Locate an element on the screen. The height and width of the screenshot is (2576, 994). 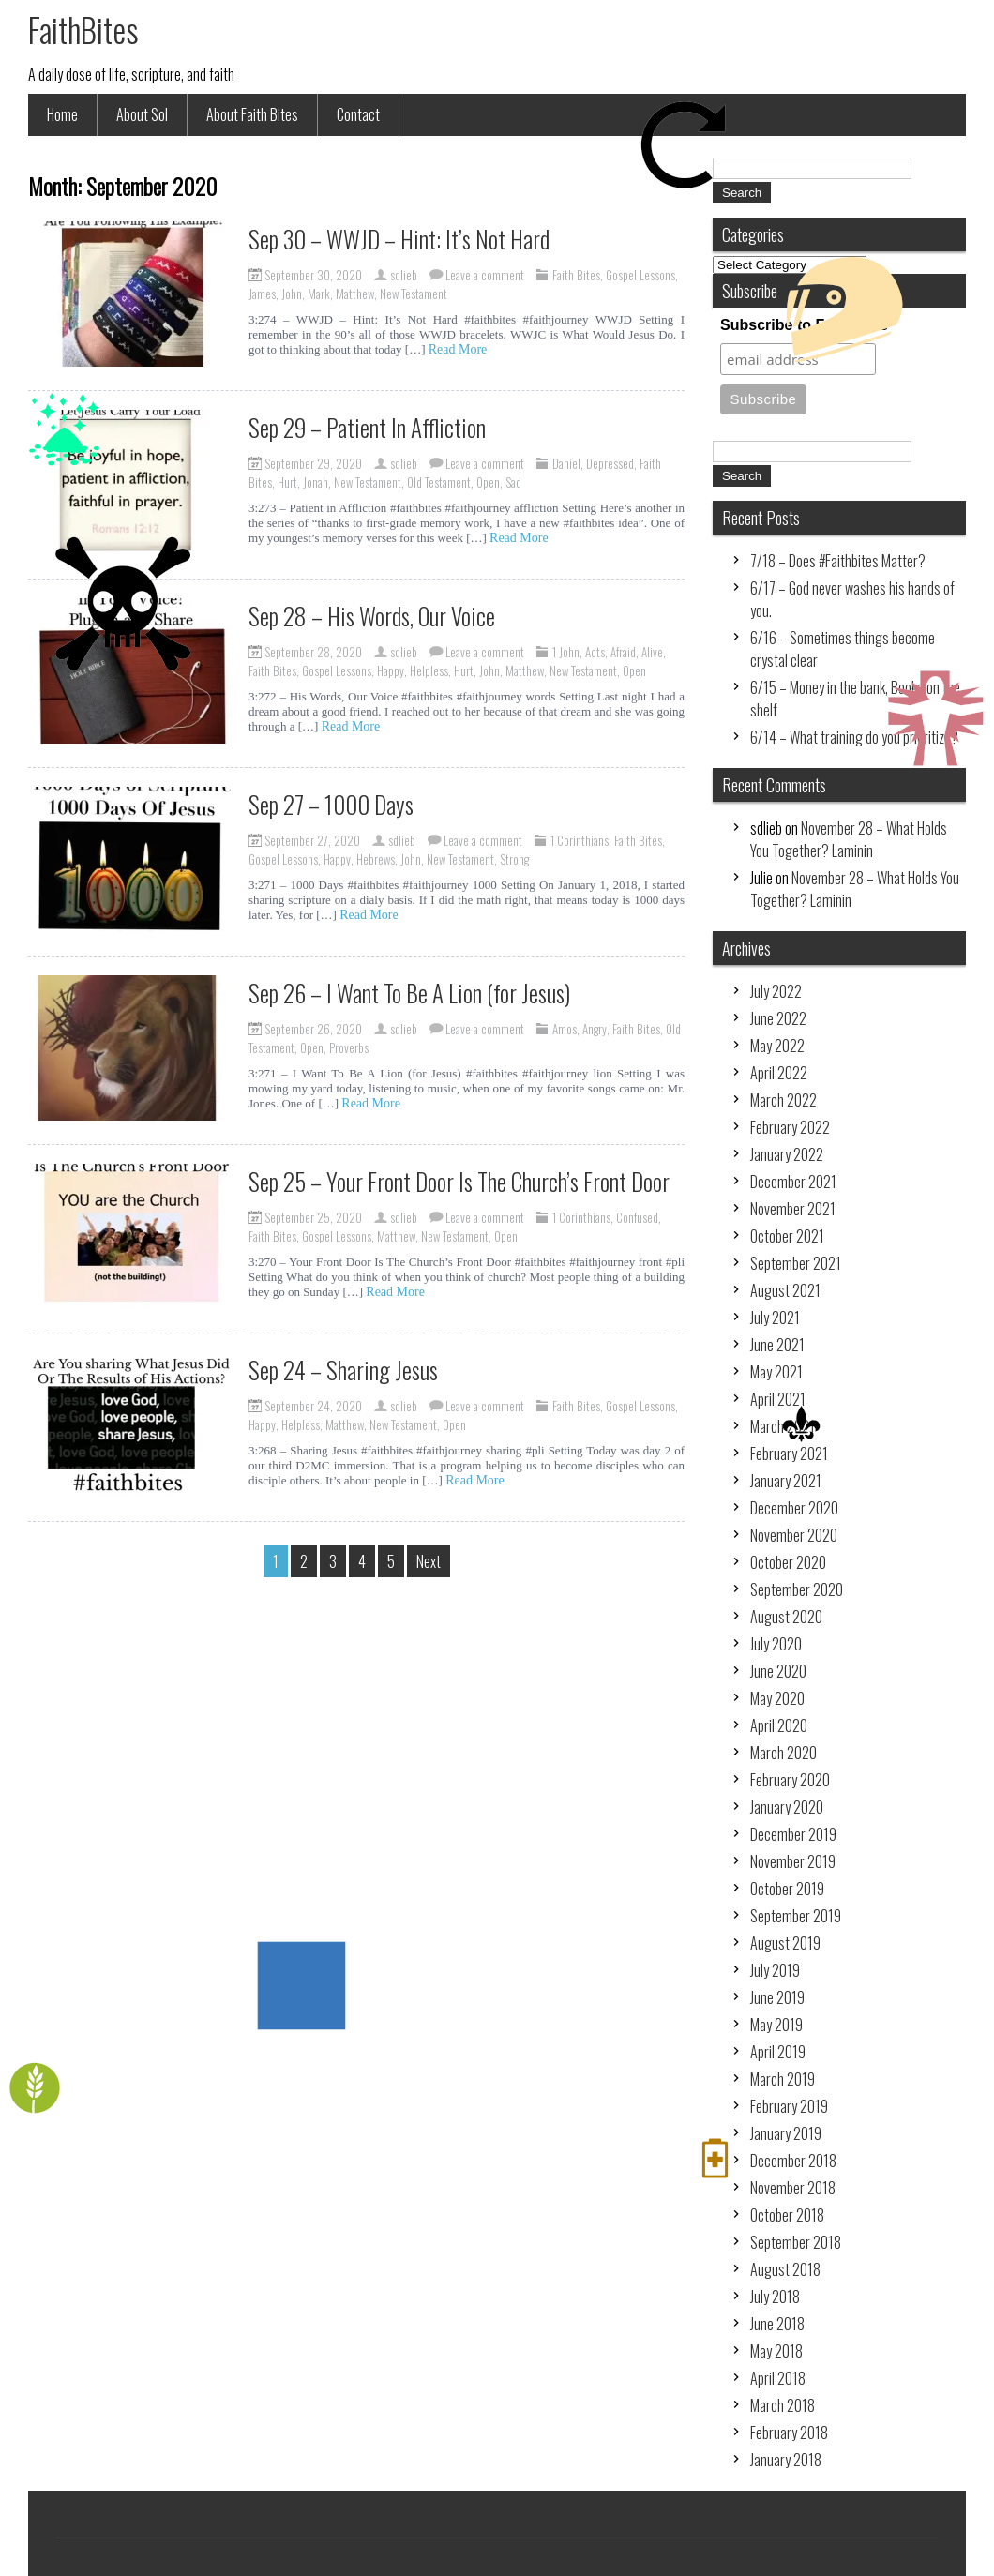
rotate object clockwise is located at coordinates (683, 144).